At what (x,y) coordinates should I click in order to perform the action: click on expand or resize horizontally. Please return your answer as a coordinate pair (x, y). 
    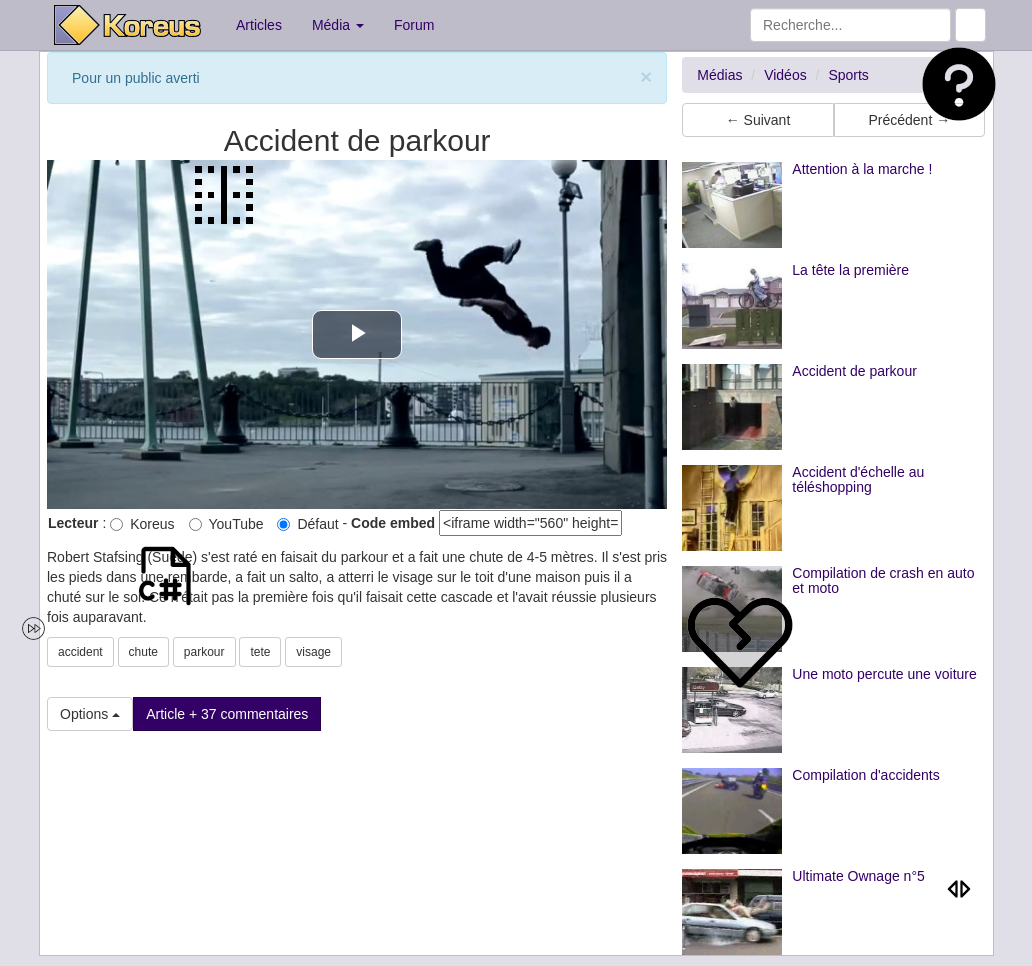
    Looking at the image, I should click on (959, 889).